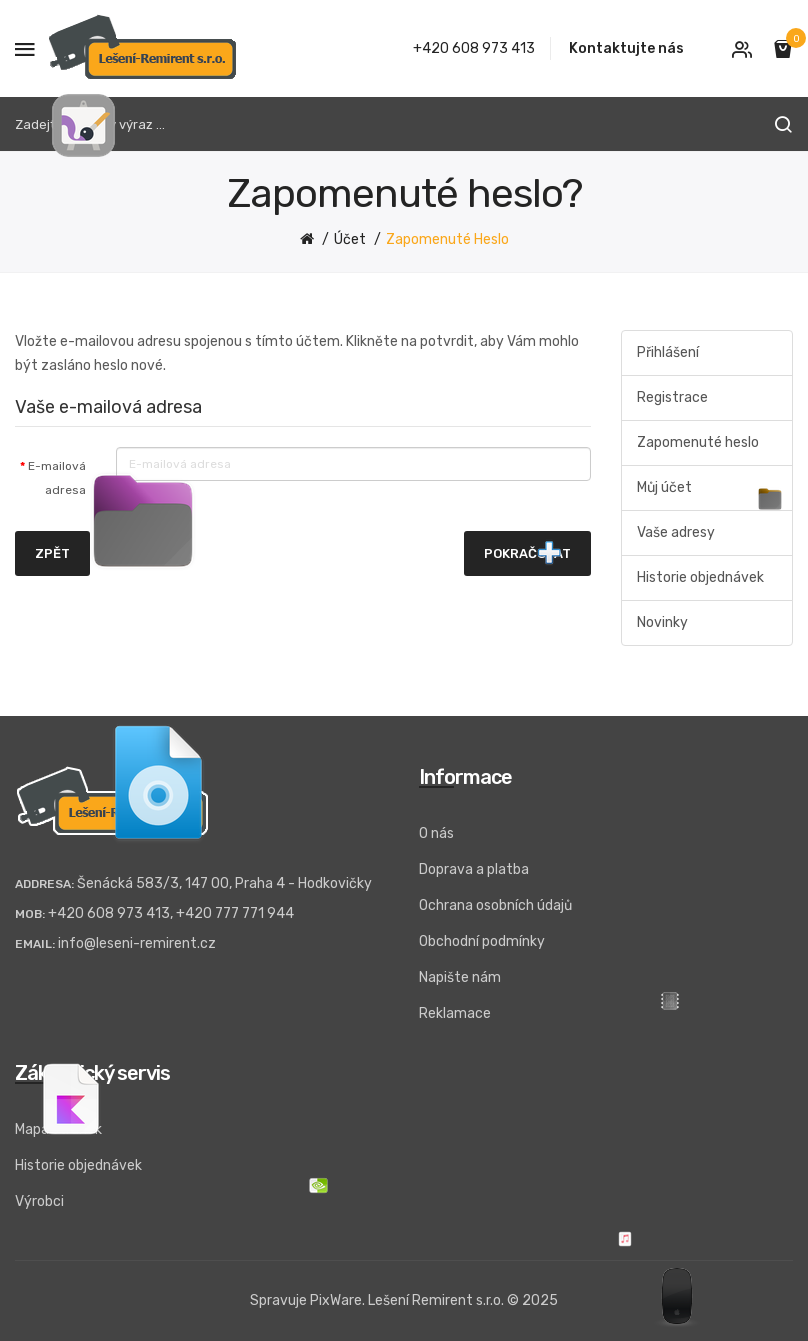 The width and height of the screenshot is (808, 1341). What do you see at coordinates (670, 1001) in the screenshot?
I see `firmware file type indicator` at bounding box center [670, 1001].